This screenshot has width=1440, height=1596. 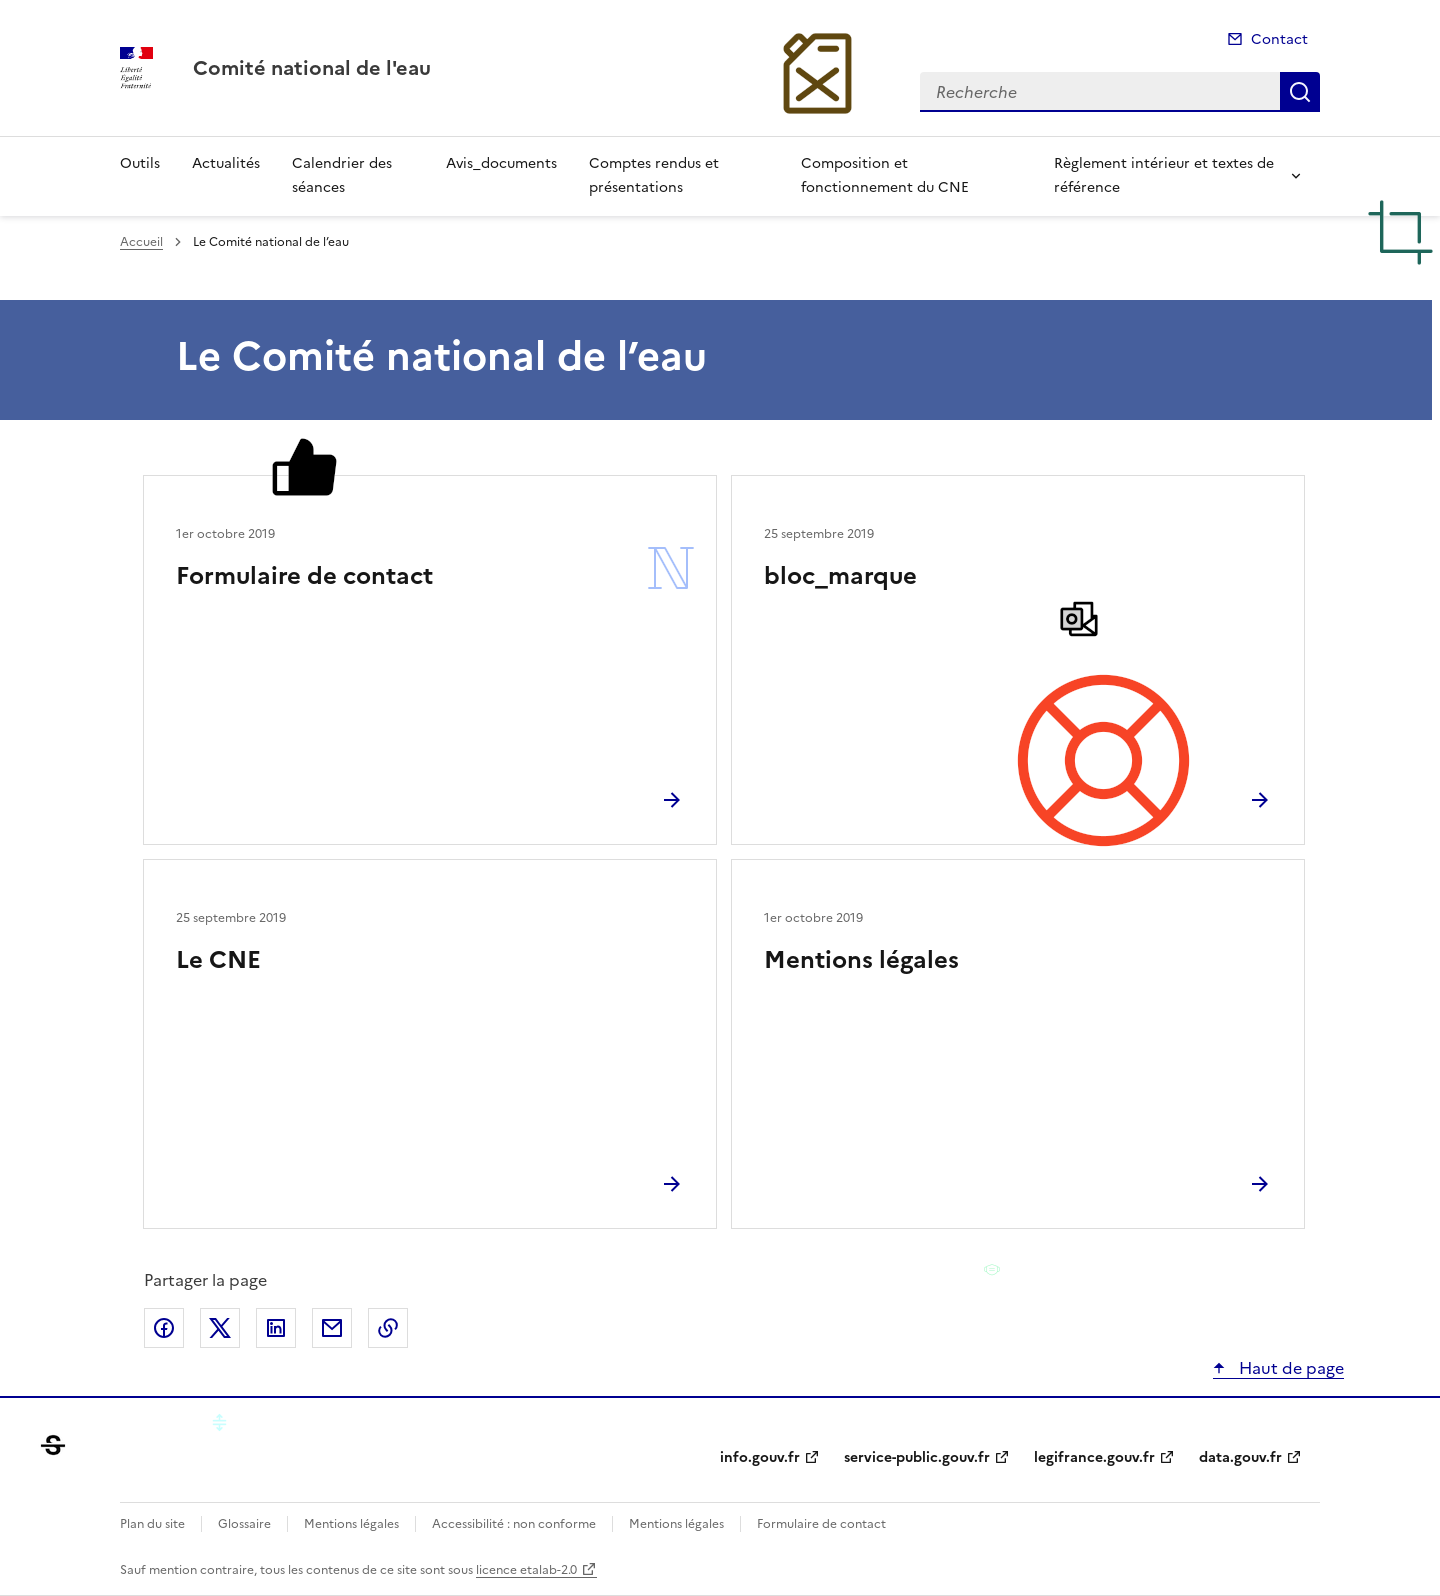 I want to click on open microsoft outlook email app, so click(x=1079, y=619).